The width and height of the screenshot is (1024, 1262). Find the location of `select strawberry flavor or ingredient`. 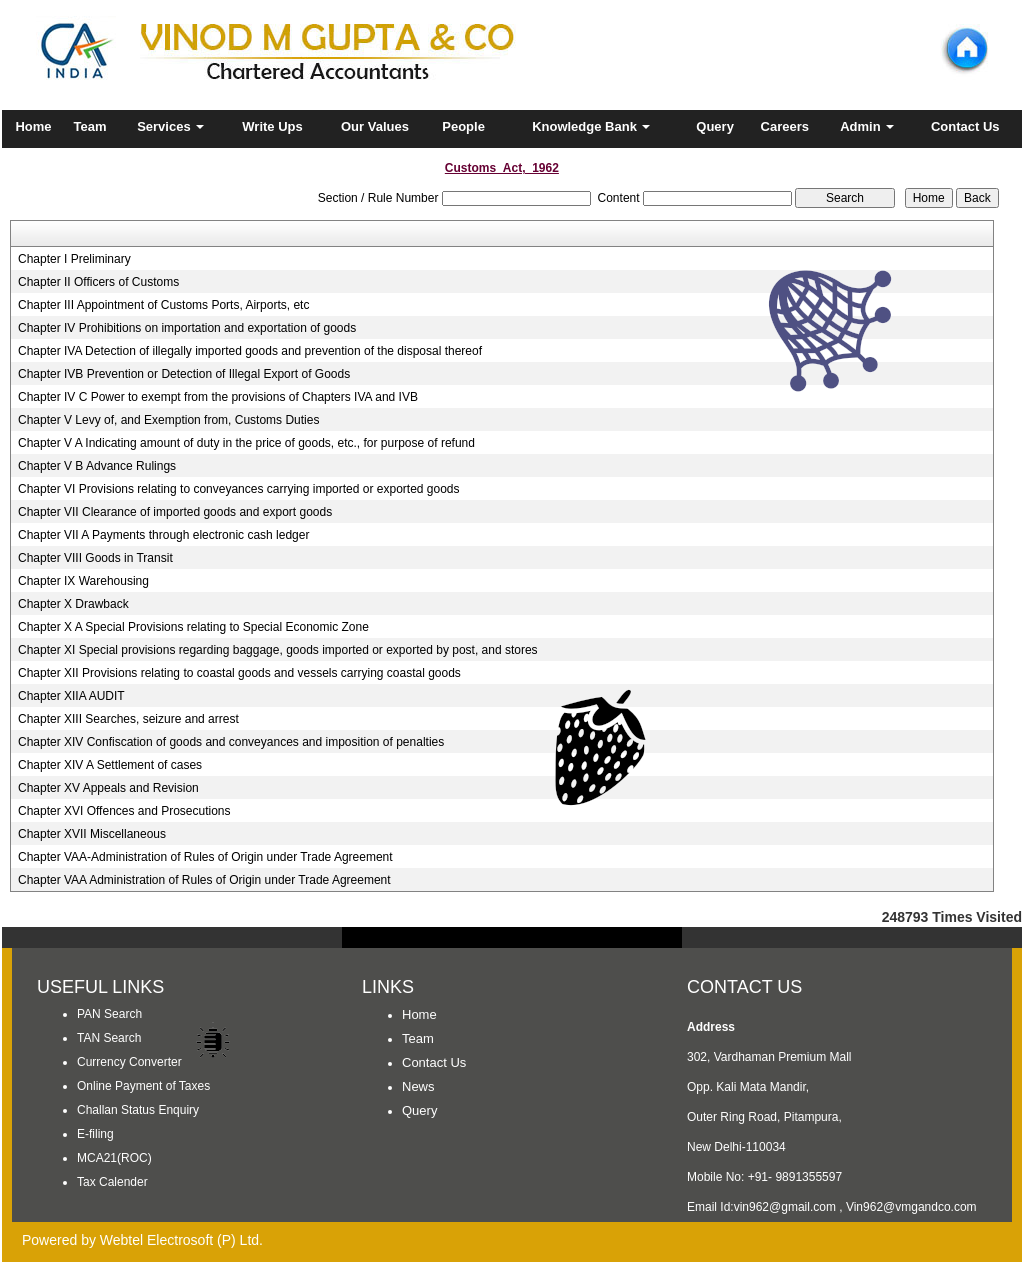

select strawberry flavor or ingredient is located at coordinates (600, 747).